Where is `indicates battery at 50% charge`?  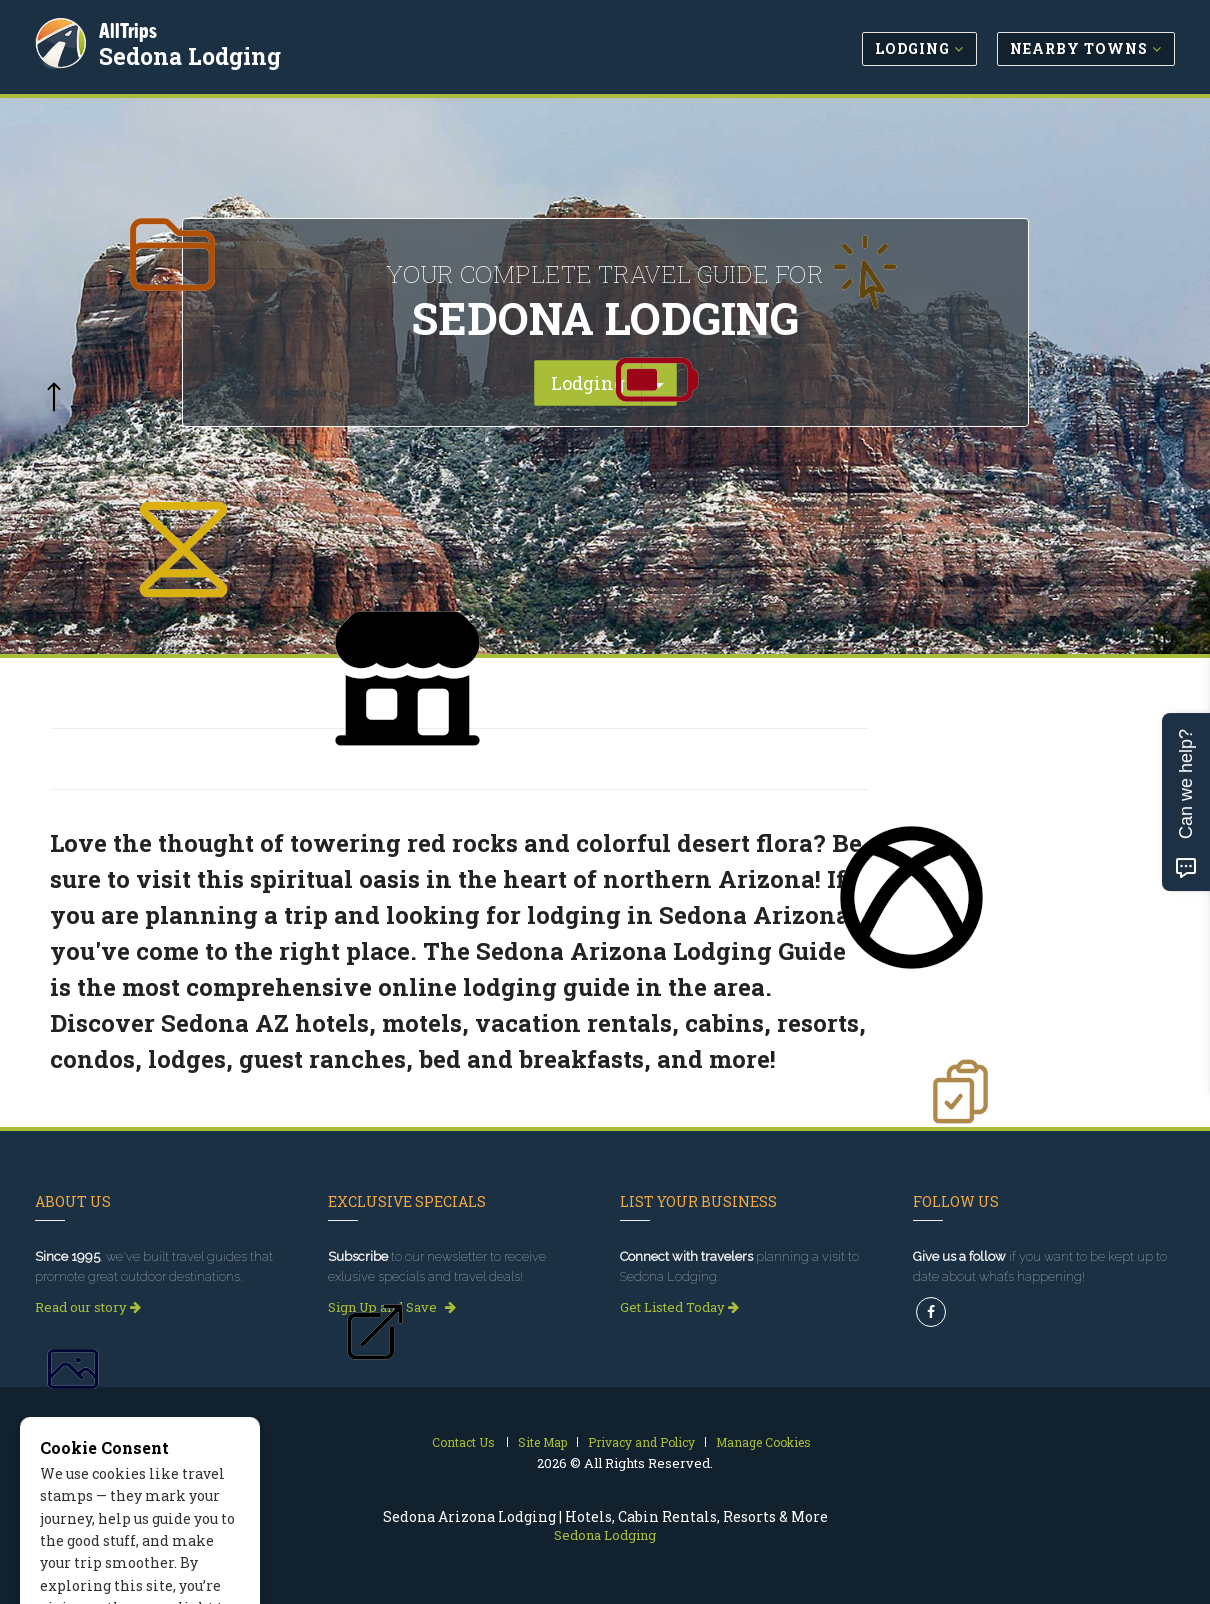 indicates battery at 50% charge is located at coordinates (657, 377).